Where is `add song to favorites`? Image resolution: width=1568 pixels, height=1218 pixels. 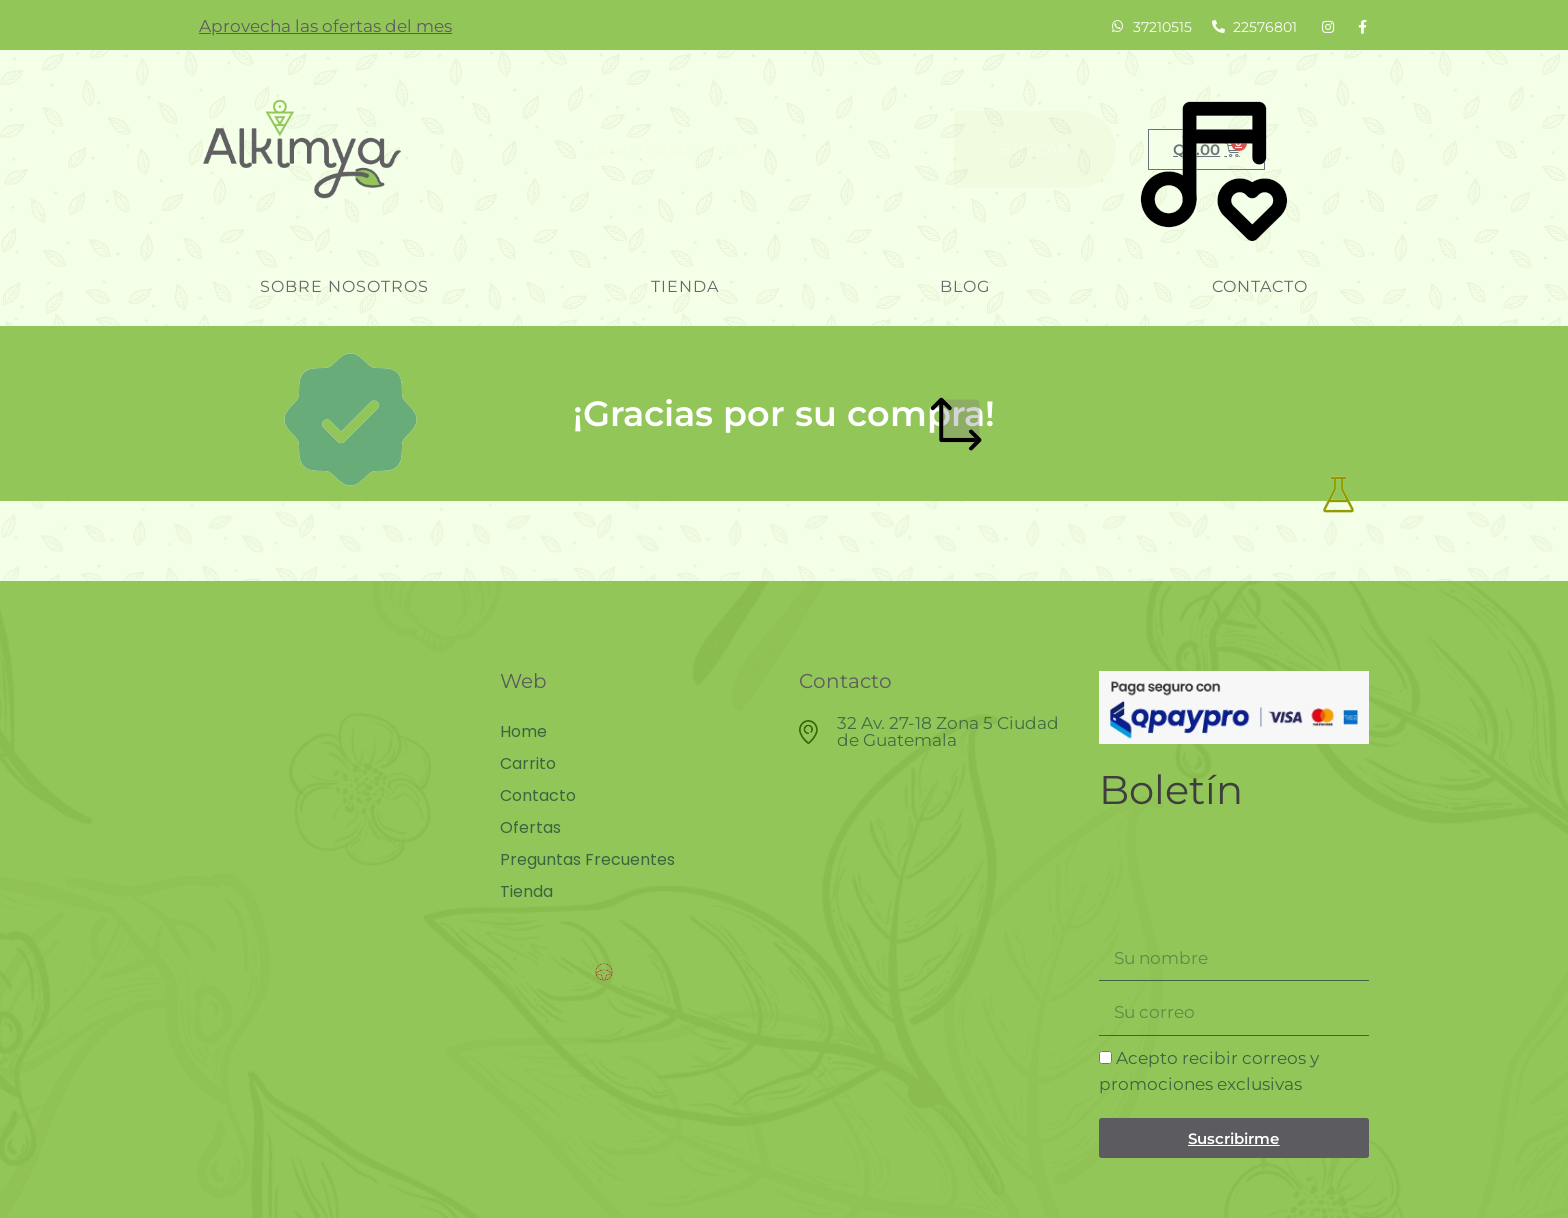 add song to favorites is located at coordinates (1210, 164).